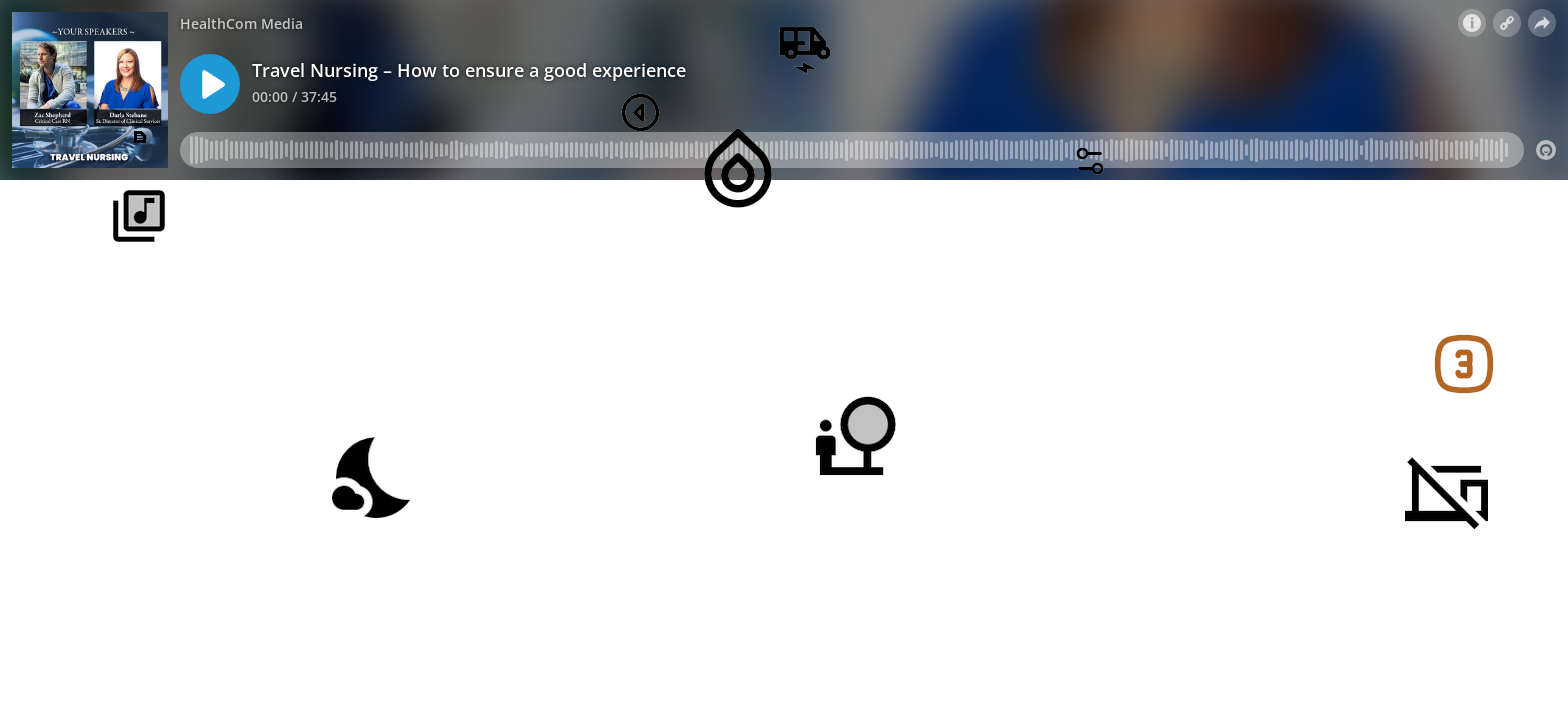  I want to click on select electric rickshaw as transport option, so click(805, 48).